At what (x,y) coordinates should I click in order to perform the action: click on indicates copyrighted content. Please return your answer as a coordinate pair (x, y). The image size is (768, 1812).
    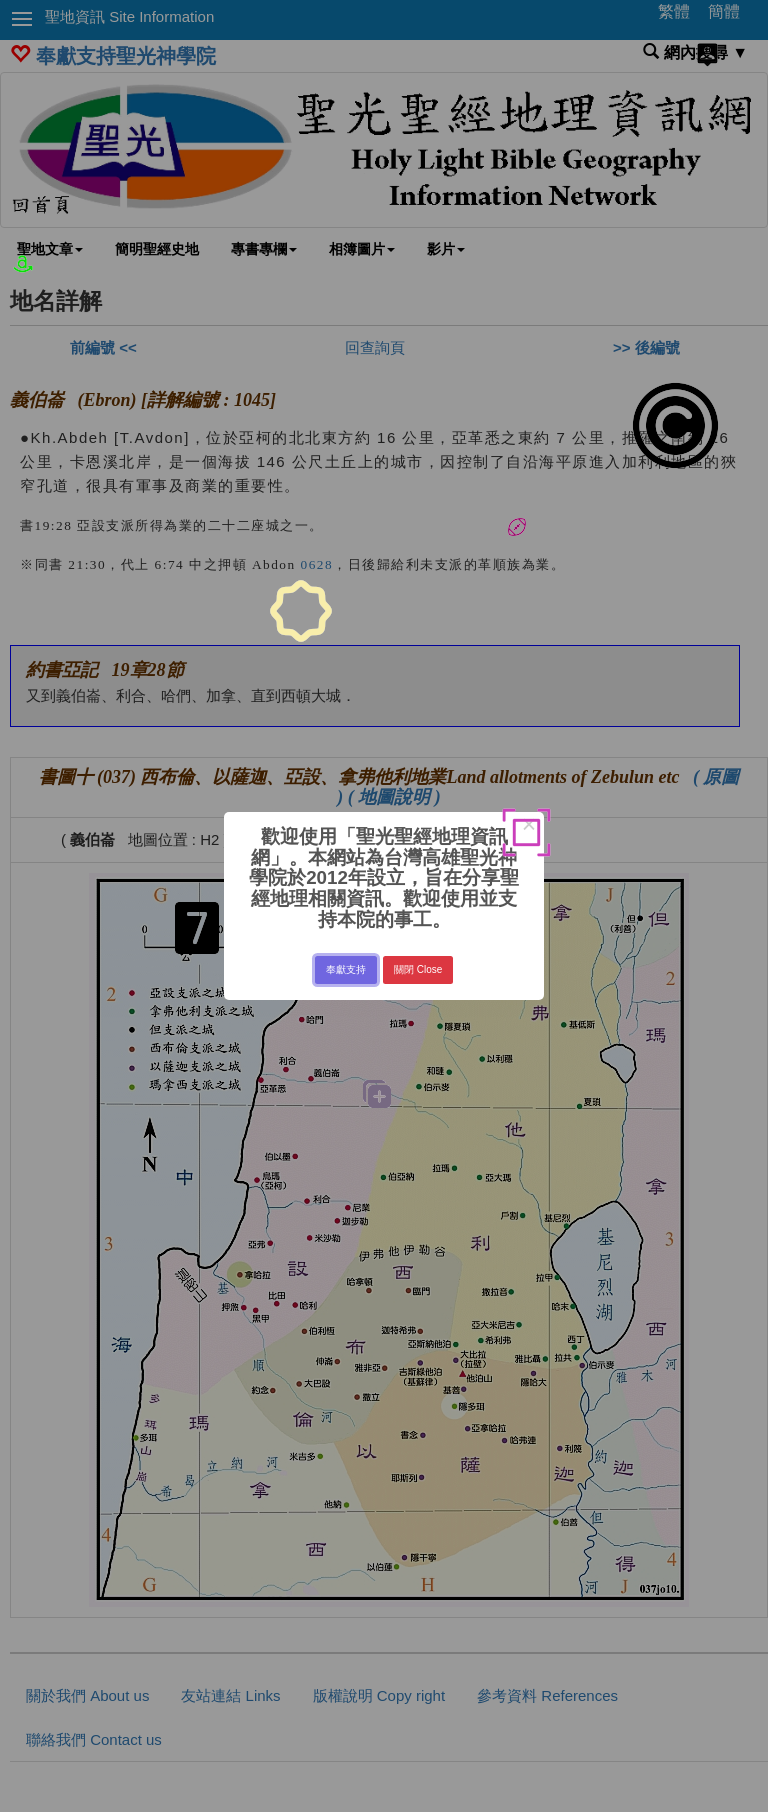
    Looking at the image, I should click on (675, 425).